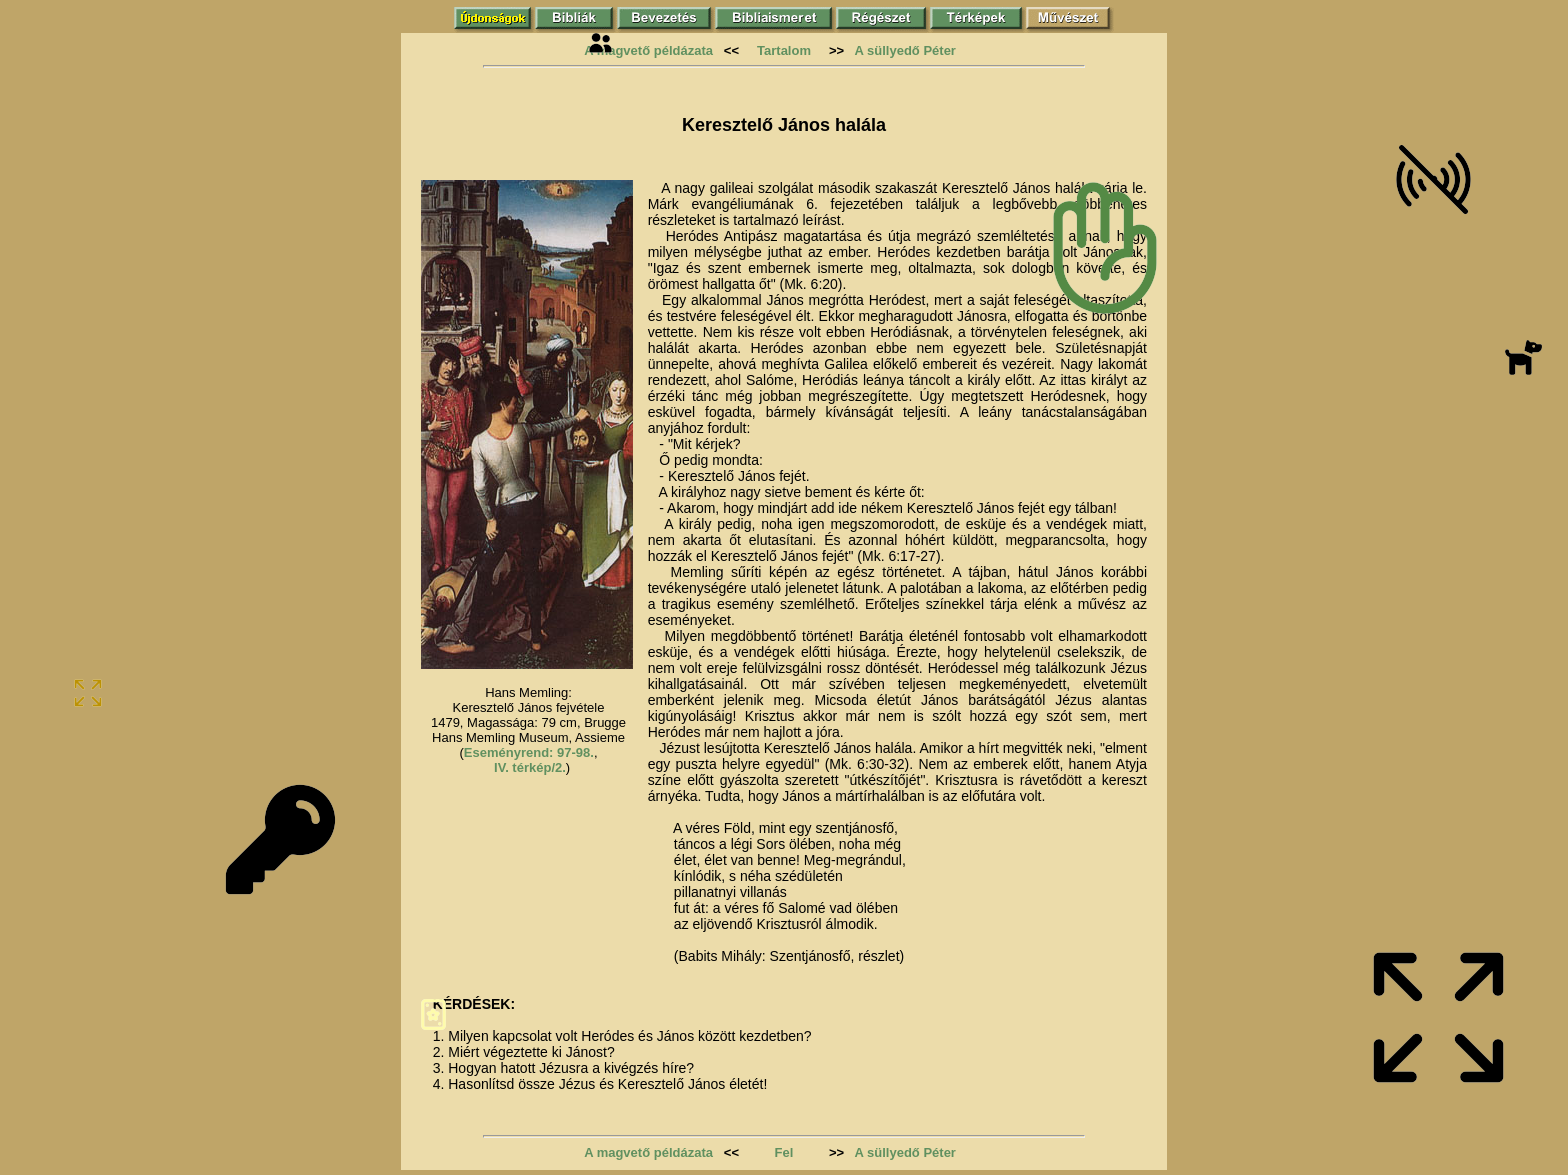 The width and height of the screenshot is (1568, 1175). Describe the element at coordinates (1433, 179) in the screenshot. I see `no signal or connection unavailable` at that location.